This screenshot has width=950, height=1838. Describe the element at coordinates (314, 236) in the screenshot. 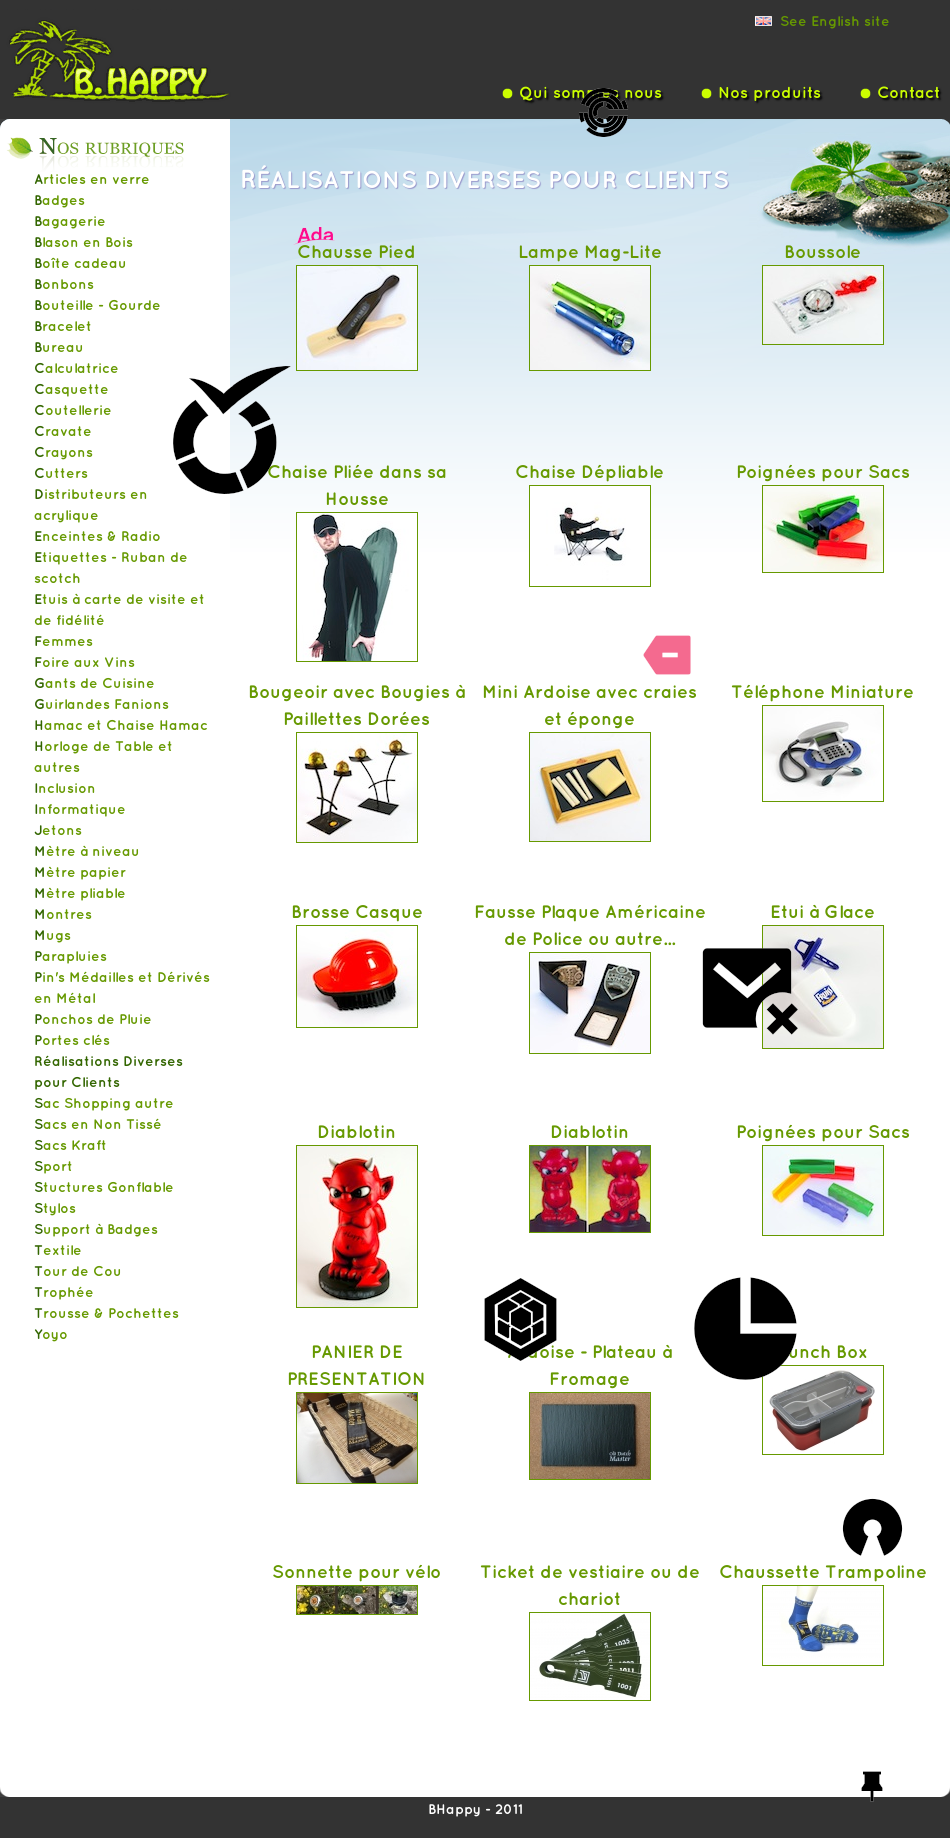

I see `ada company logo` at that location.